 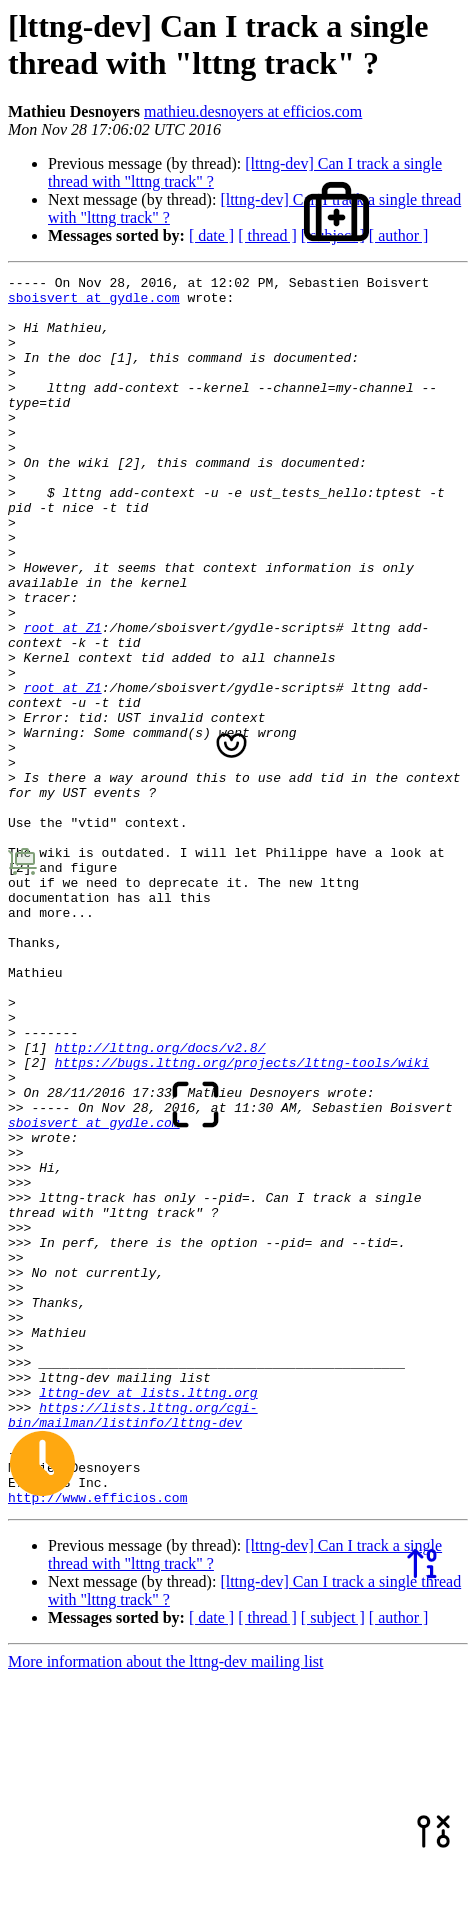 I want to click on open badoo dating app, so click(x=231, y=745).